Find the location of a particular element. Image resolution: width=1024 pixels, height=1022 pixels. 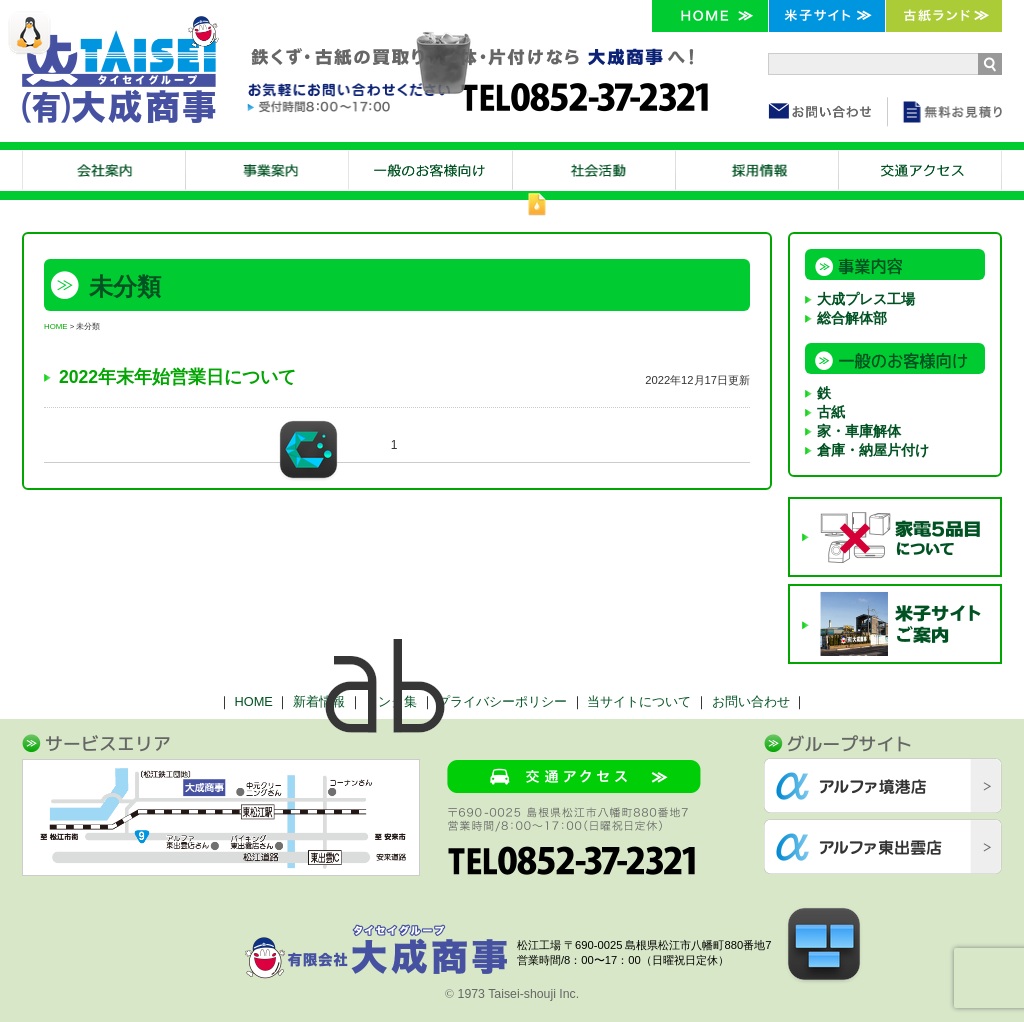

open multitasking view is located at coordinates (824, 944).